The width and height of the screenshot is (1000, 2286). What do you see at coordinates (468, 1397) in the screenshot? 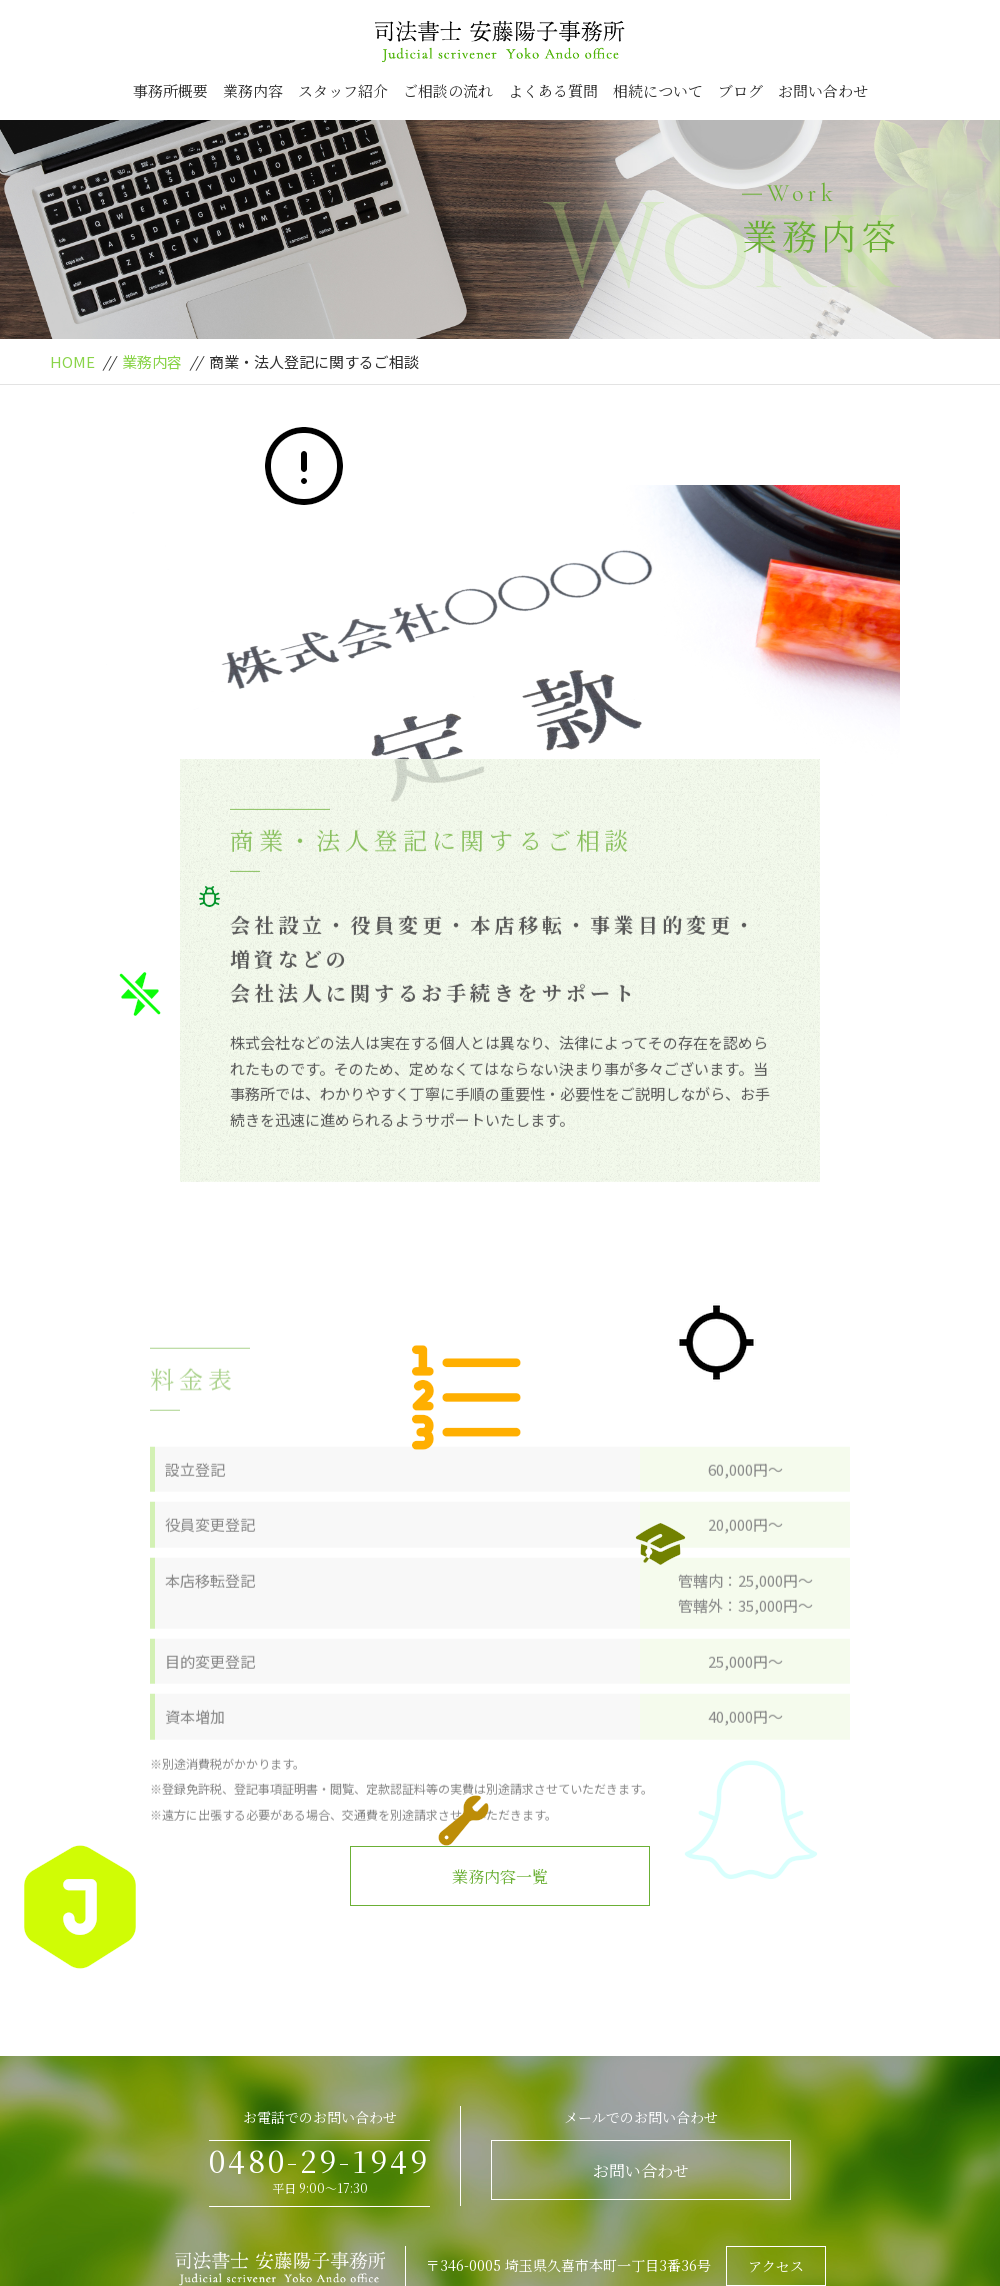
I see `format text as a numbered list` at bounding box center [468, 1397].